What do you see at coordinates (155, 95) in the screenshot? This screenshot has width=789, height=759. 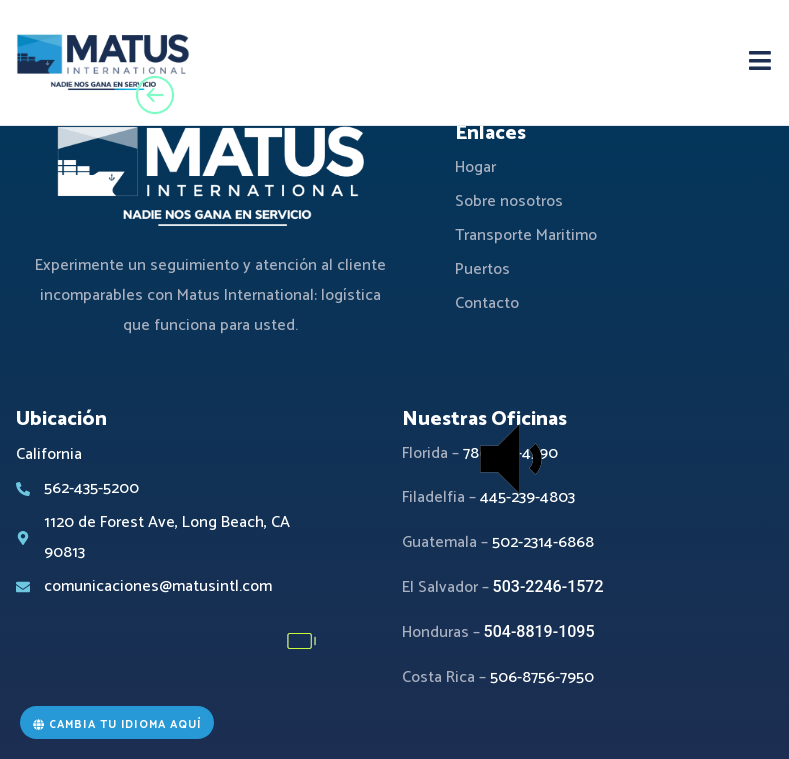 I see `go back to the previous screen` at bounding box center [155, 95].